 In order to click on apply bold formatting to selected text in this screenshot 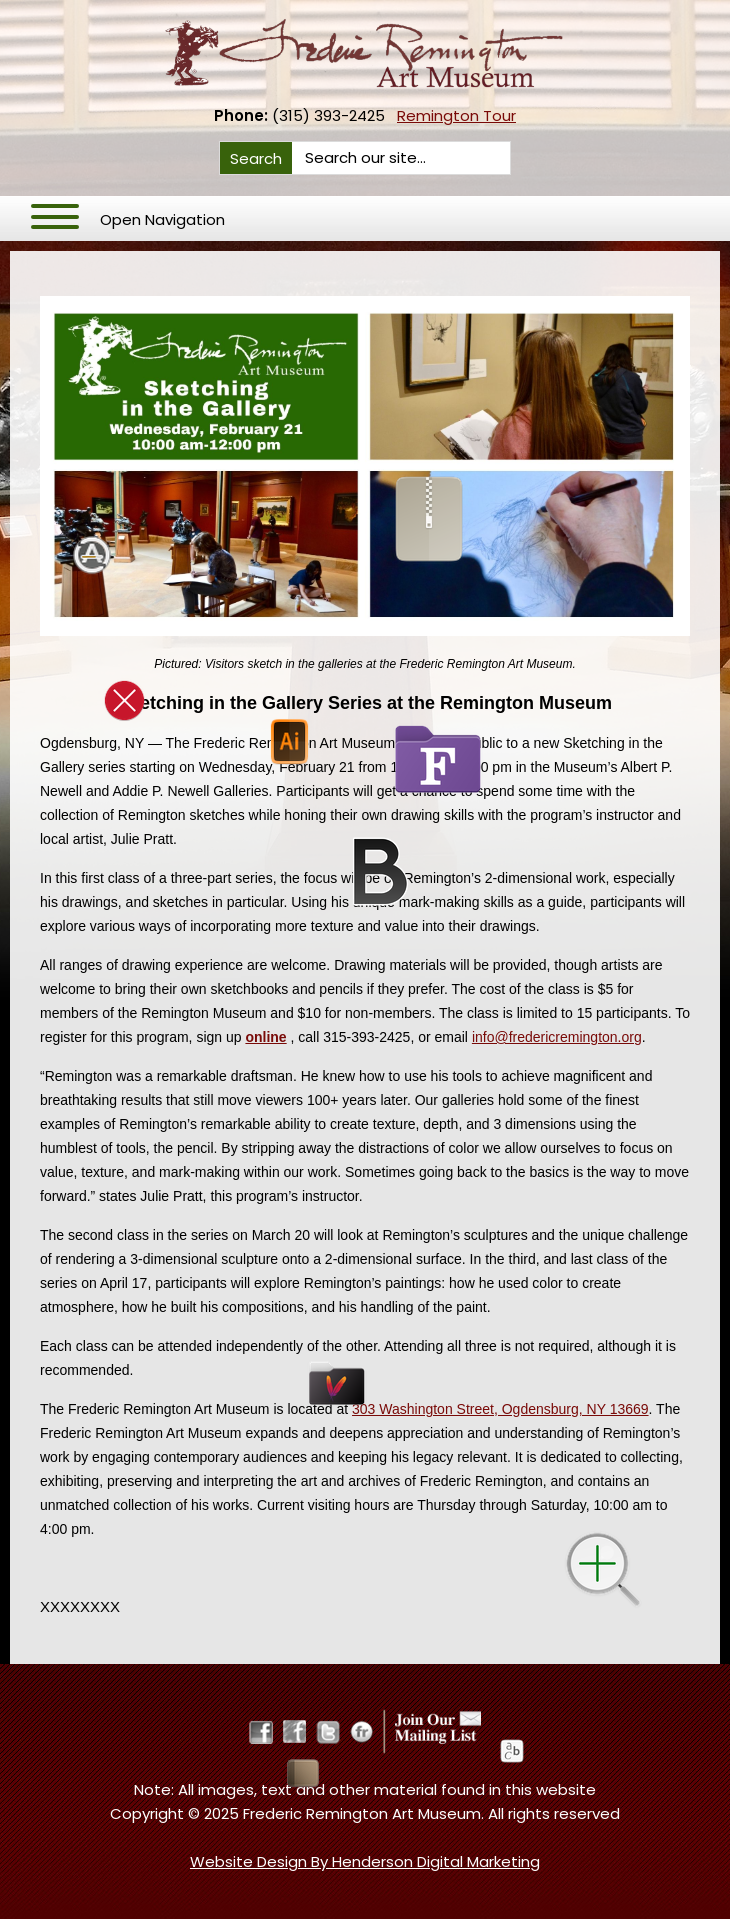, I will do `click(380, 871)`.